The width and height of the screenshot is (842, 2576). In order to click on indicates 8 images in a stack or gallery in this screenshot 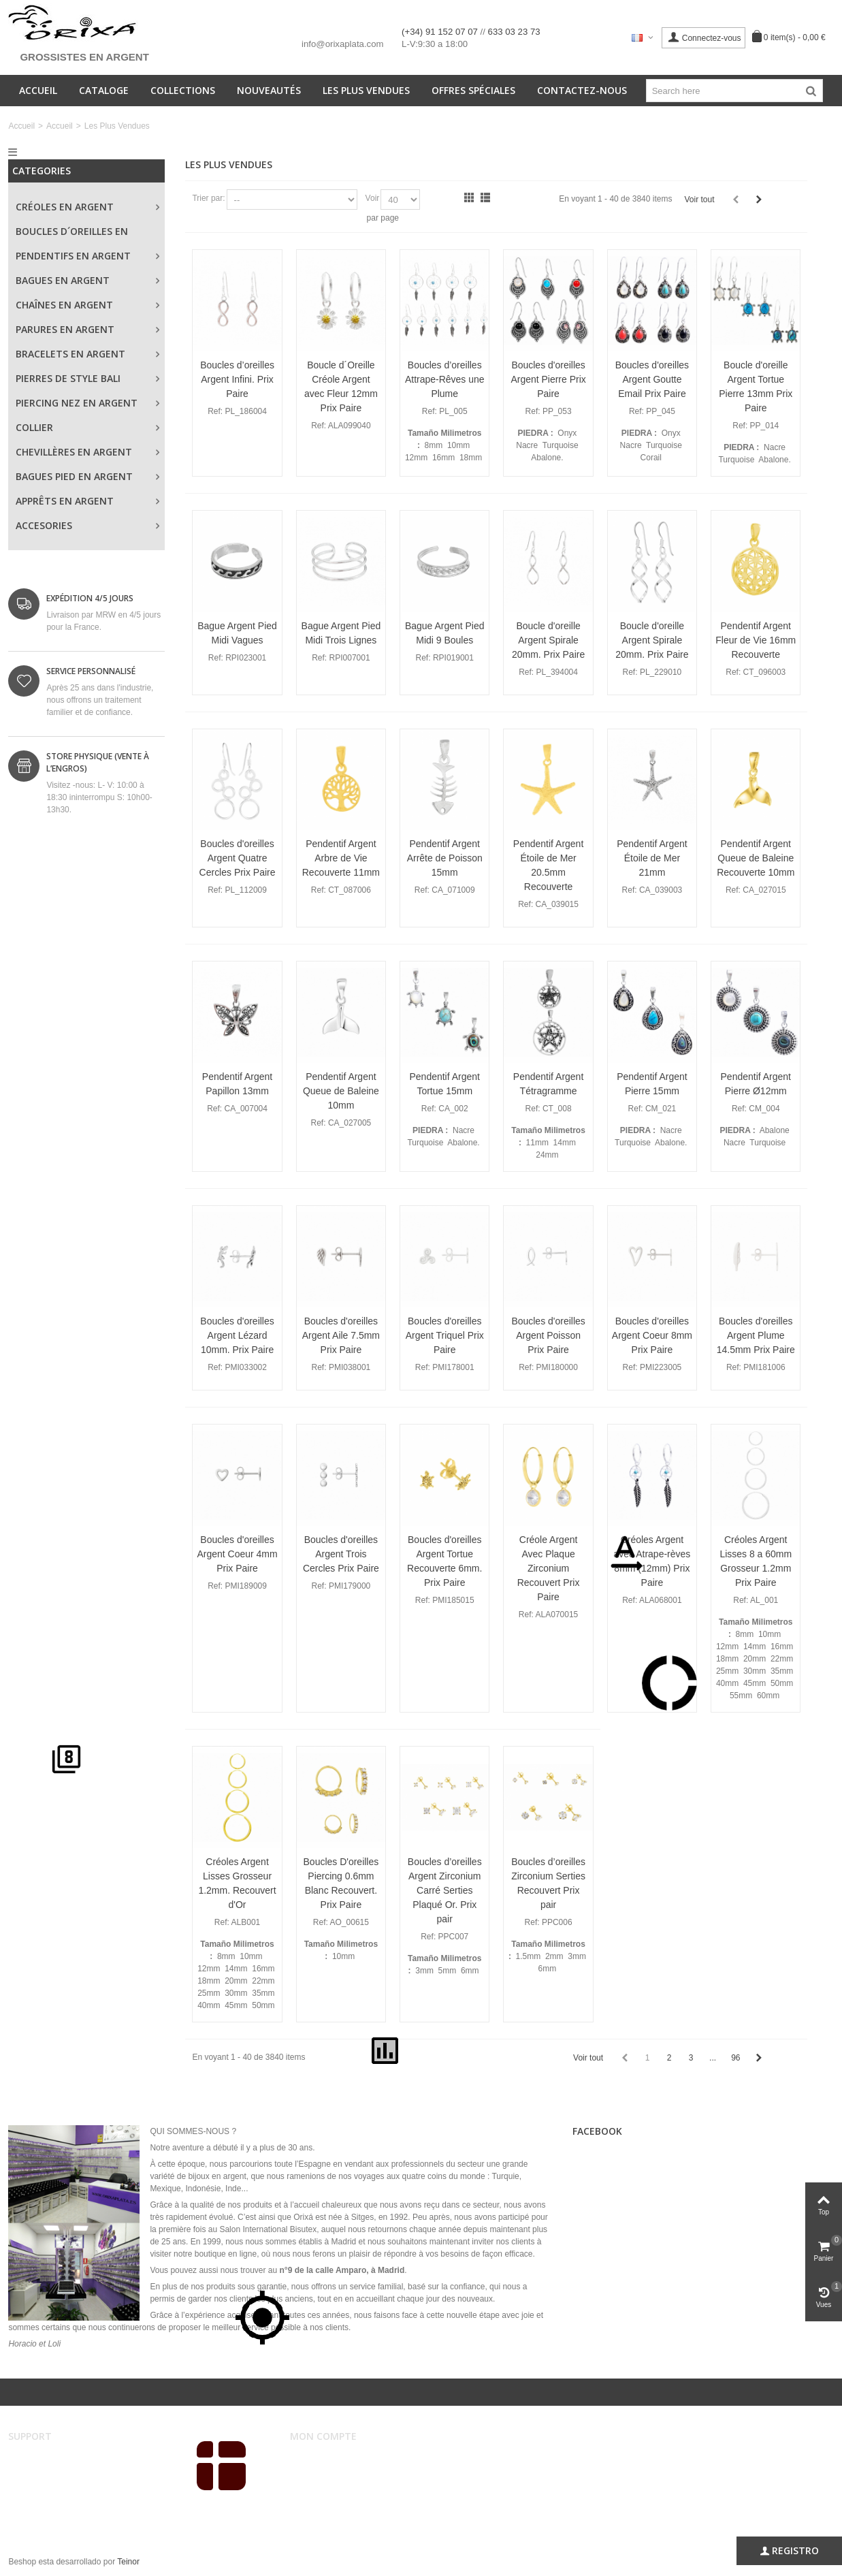, I will do `click(66, 1759)`.